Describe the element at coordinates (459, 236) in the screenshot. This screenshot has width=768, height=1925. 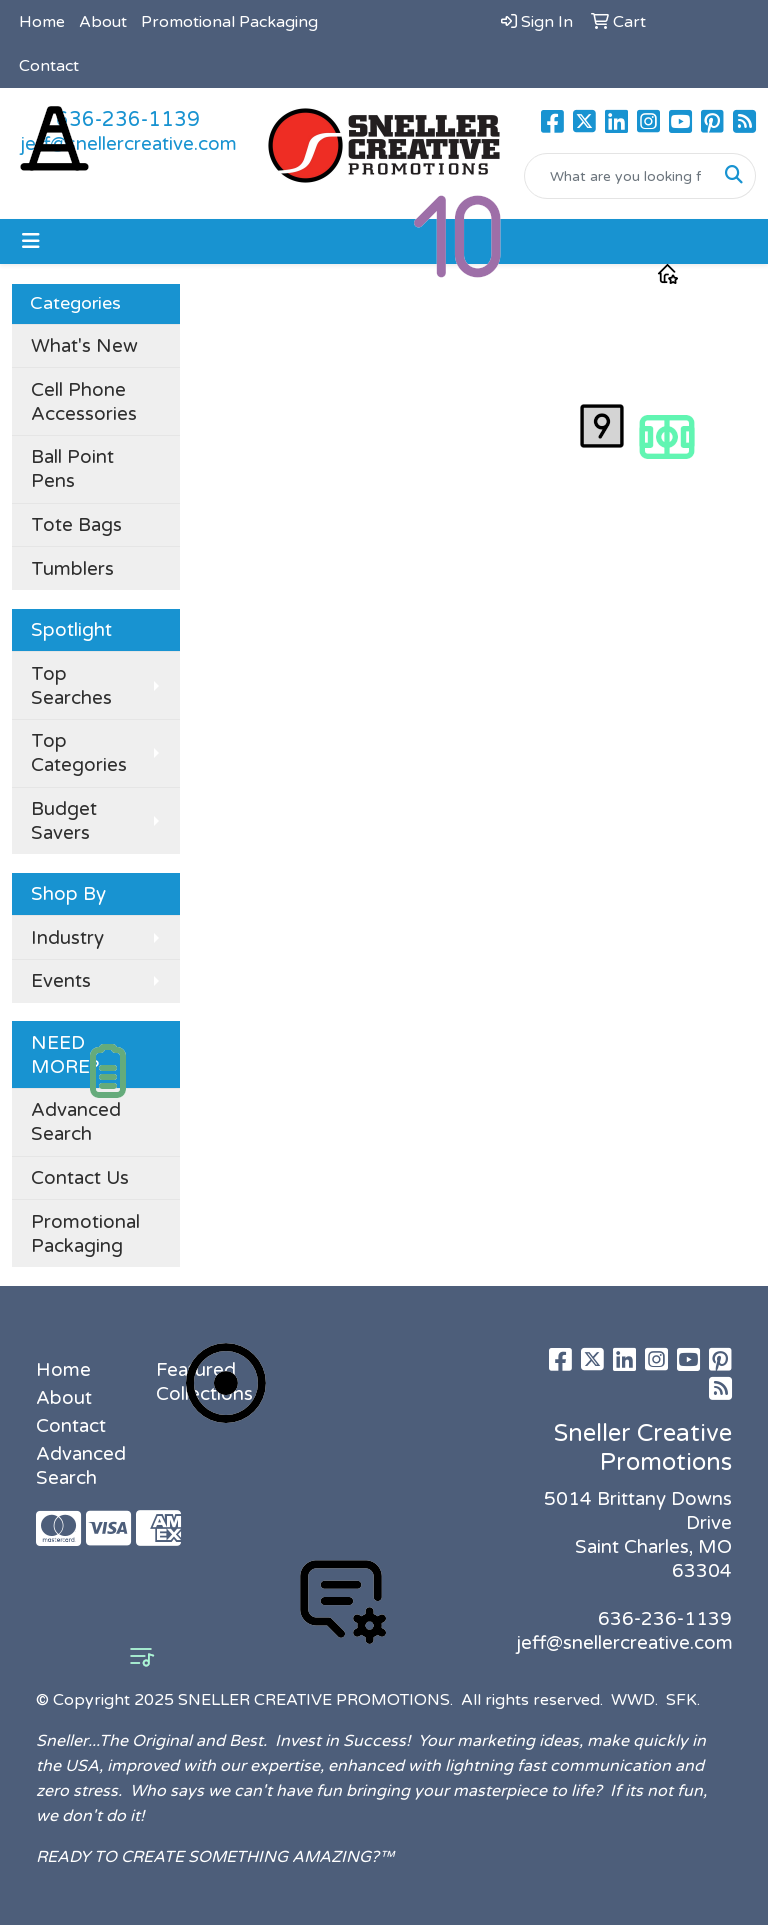
I see `indicates item number 10 in a list or sequence` at that location.